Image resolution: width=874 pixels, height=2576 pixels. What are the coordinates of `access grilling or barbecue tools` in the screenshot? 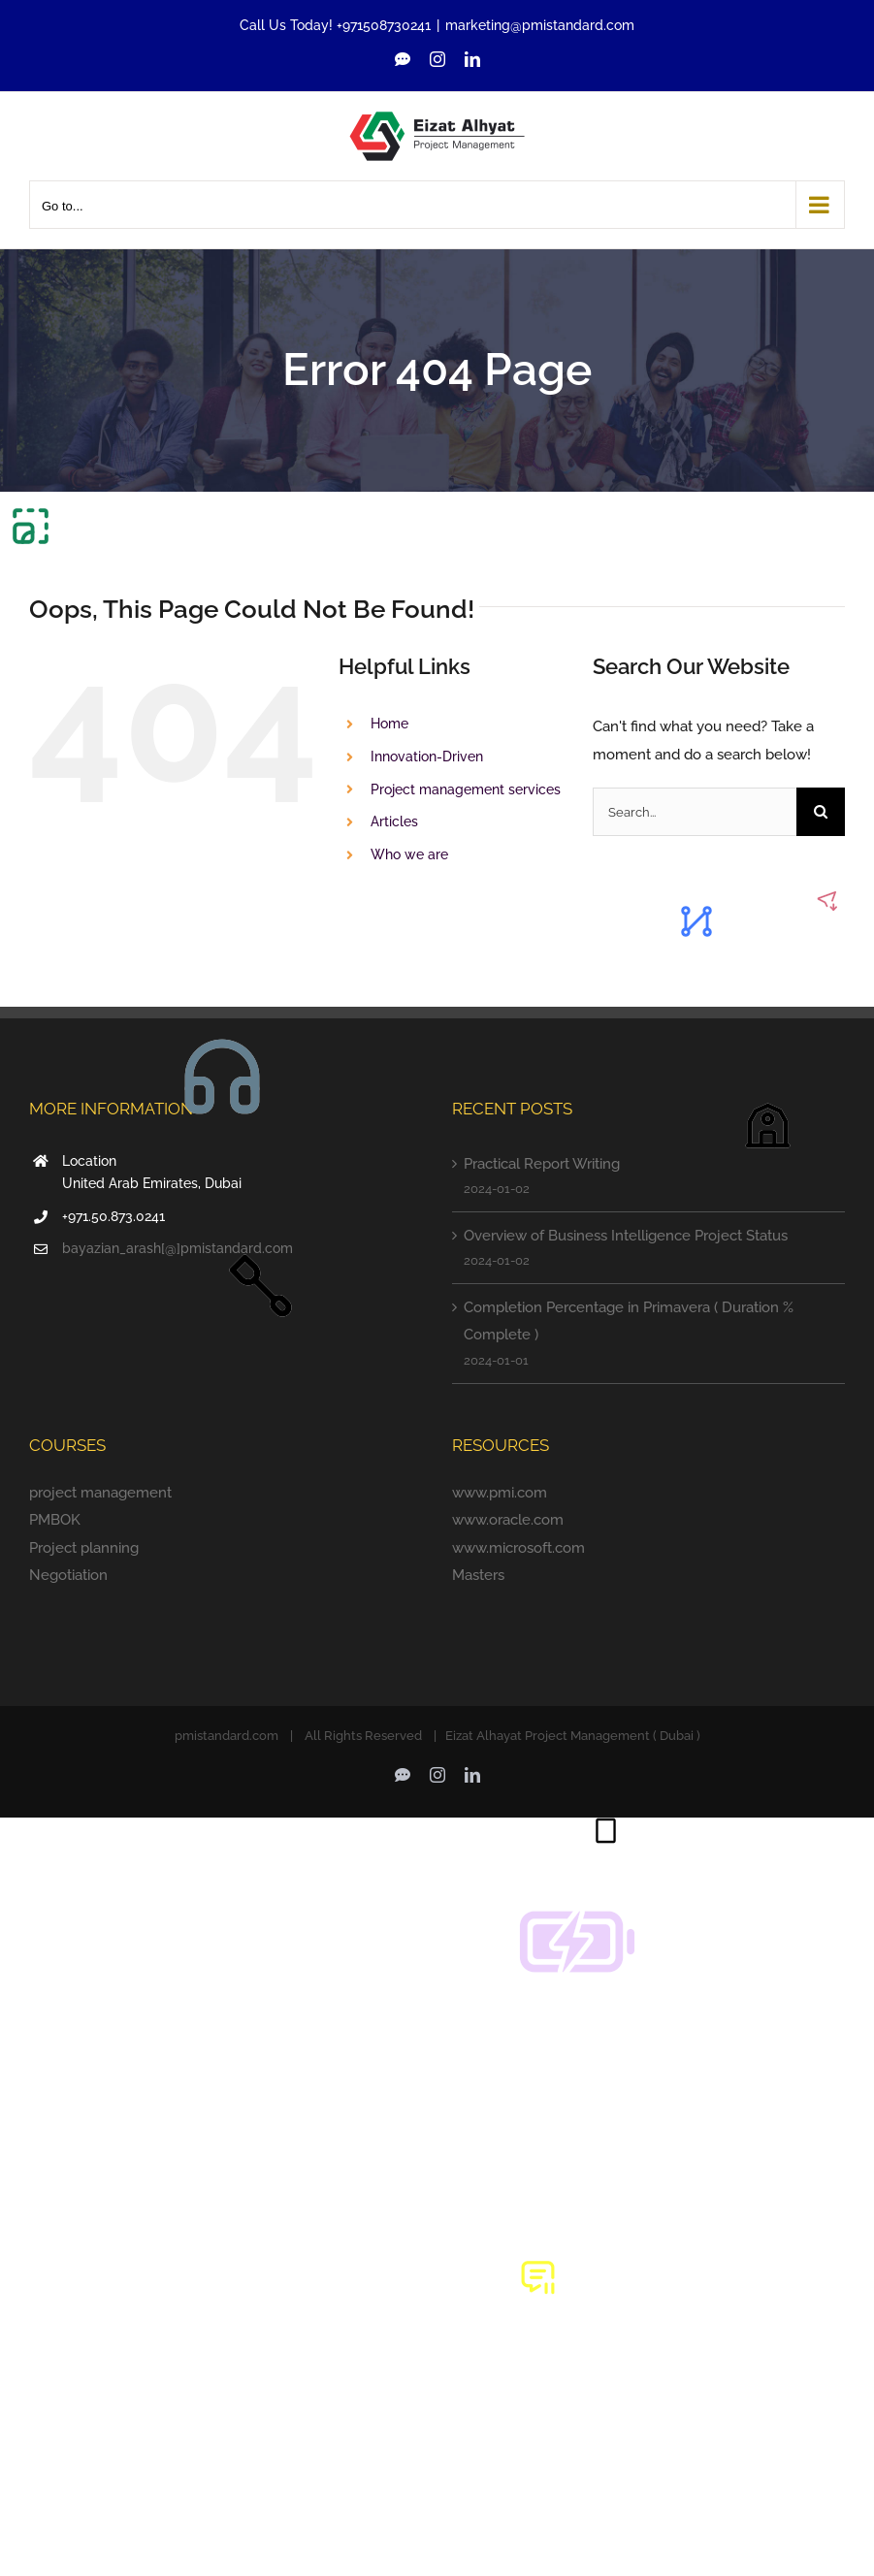 It's located at (260, 1285).